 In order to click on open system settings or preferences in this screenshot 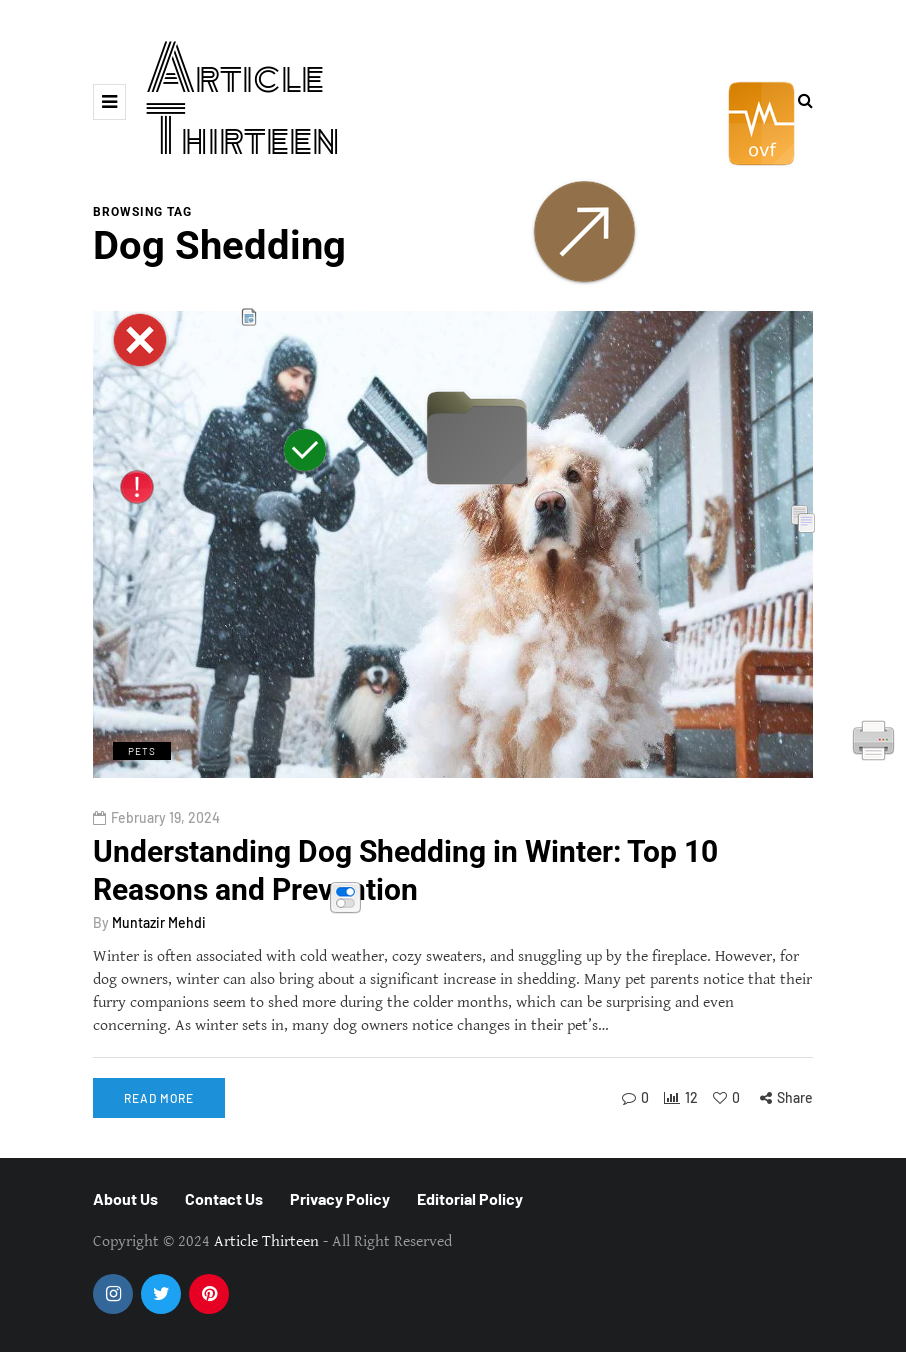, I will do `click(345, 897)`.